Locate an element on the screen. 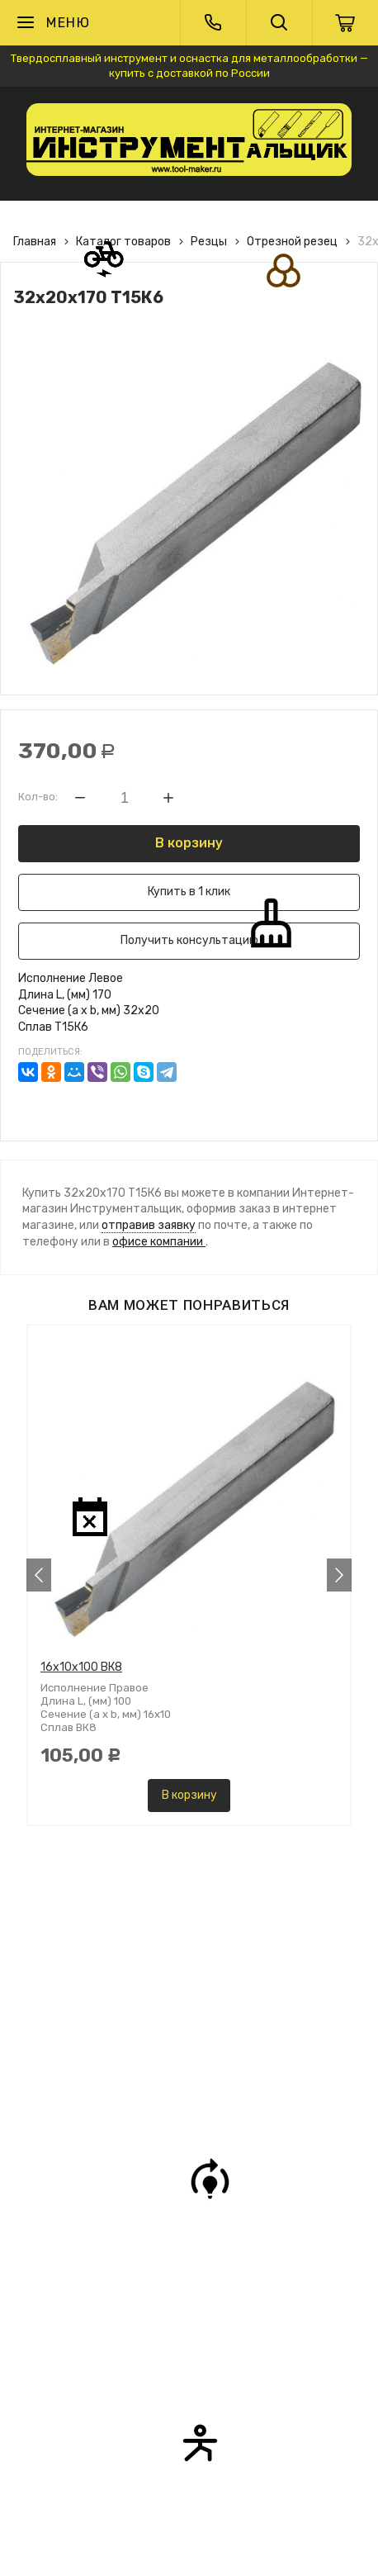  indicates a cancelled or unavailable event is located at coordinates (90, 1519).